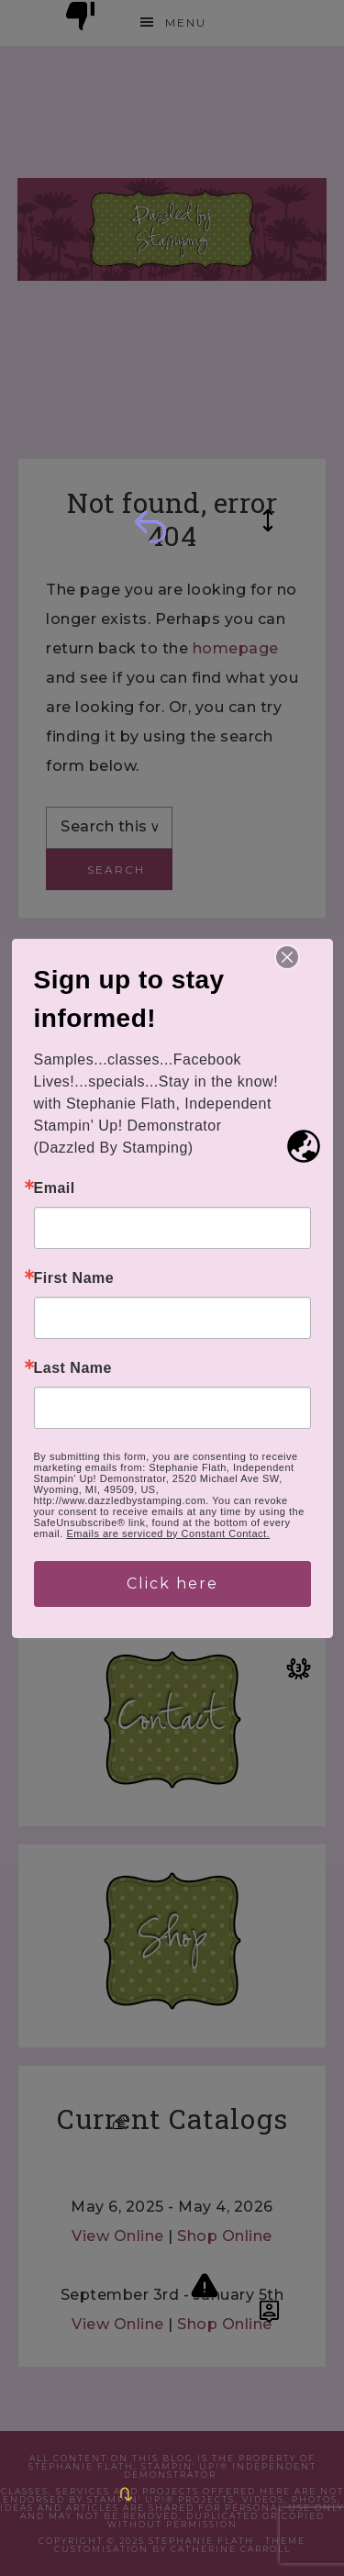  I want to click on indicates a warning or caution state, so click(205, 2287).